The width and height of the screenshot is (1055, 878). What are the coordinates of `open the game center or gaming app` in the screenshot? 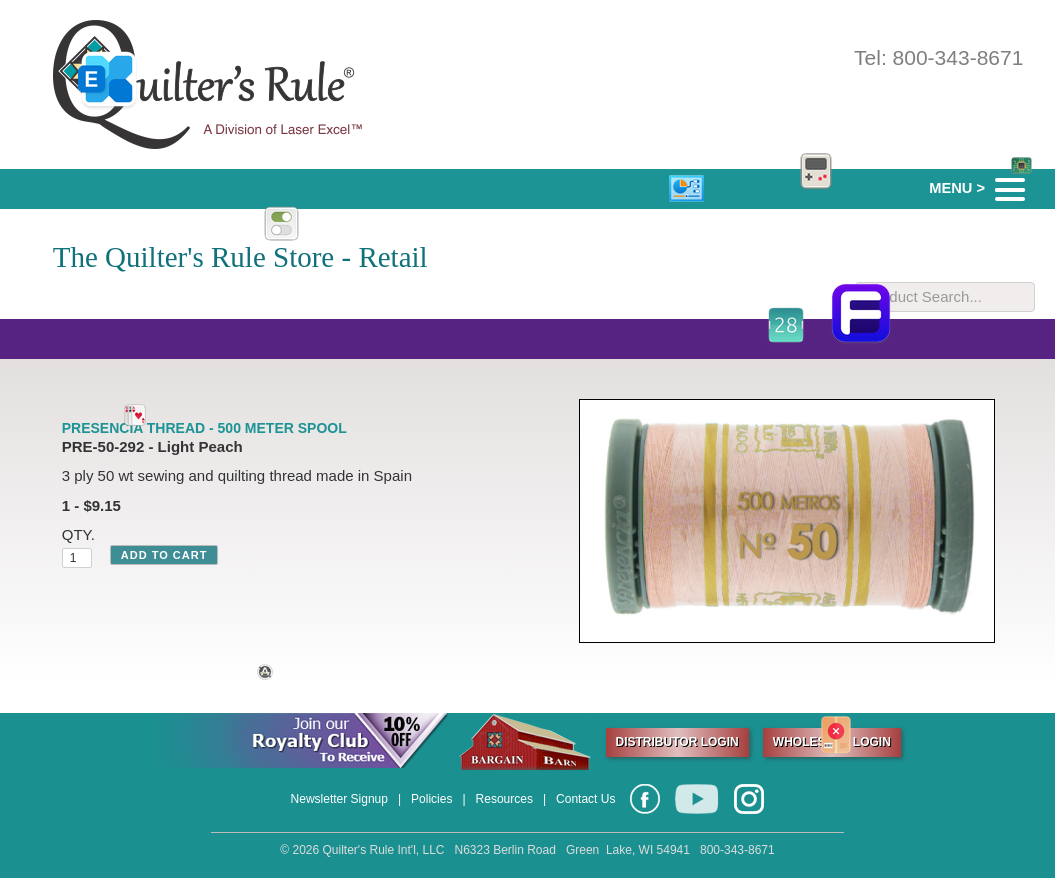 It's located at (816, 171).